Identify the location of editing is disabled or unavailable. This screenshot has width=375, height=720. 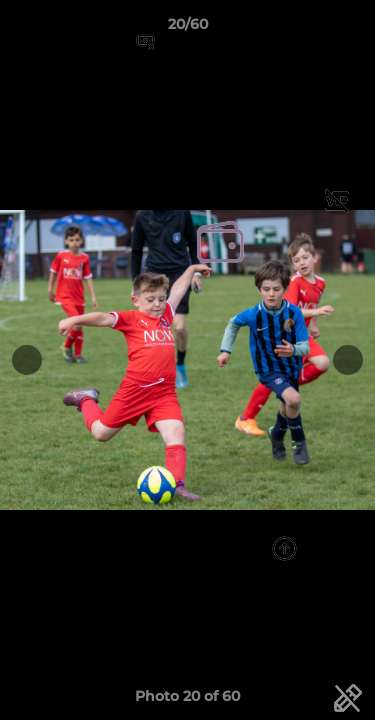
(347, 698).